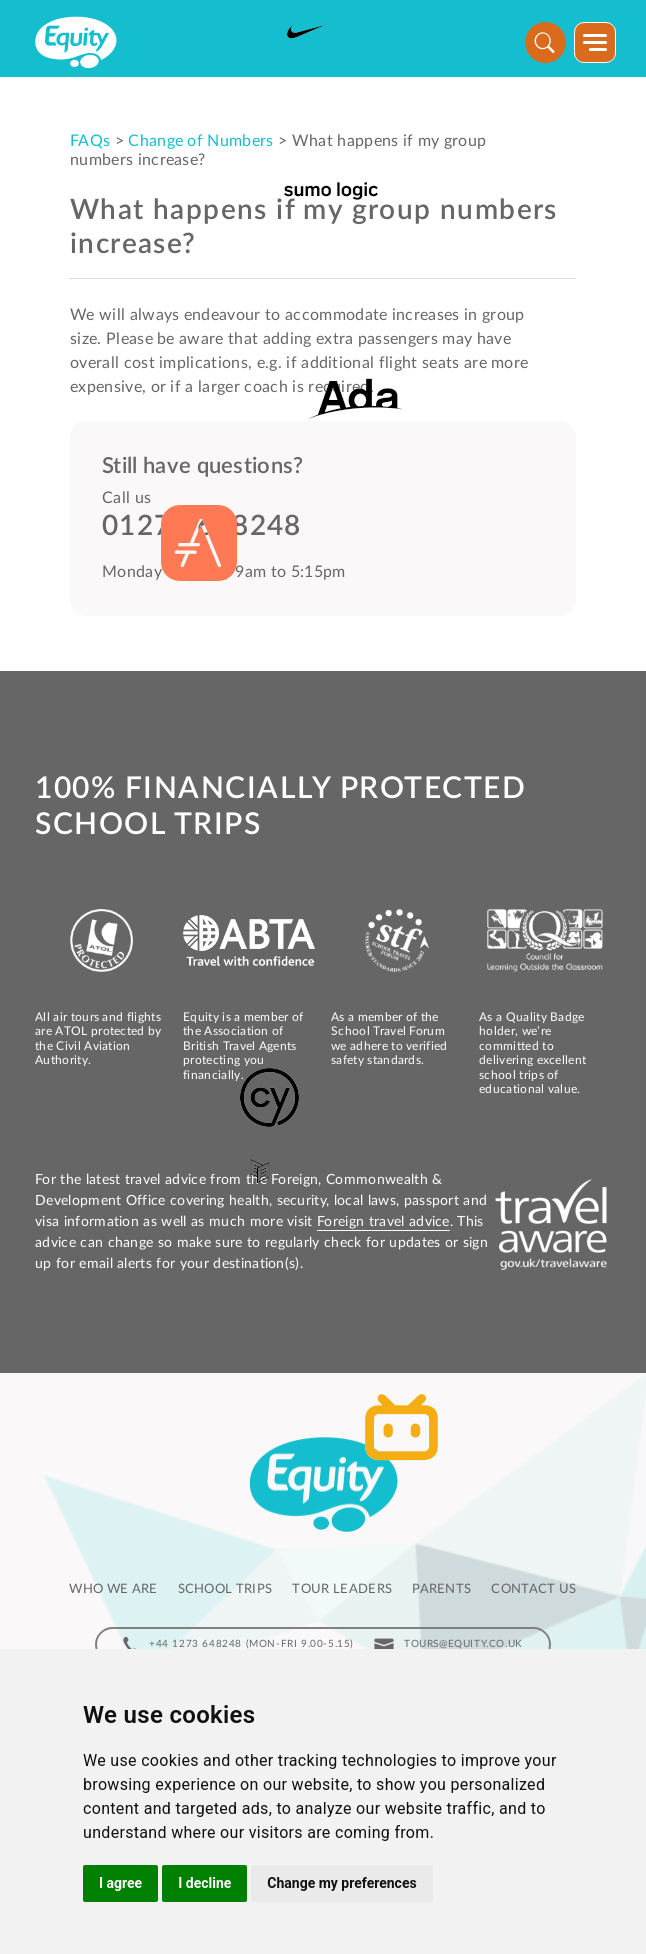 Image resolution: width=646 pixels, height=1954 pixels. Describe the element at coordinates (355, 399) in the screenshot. I see `ada company logo` at that location.